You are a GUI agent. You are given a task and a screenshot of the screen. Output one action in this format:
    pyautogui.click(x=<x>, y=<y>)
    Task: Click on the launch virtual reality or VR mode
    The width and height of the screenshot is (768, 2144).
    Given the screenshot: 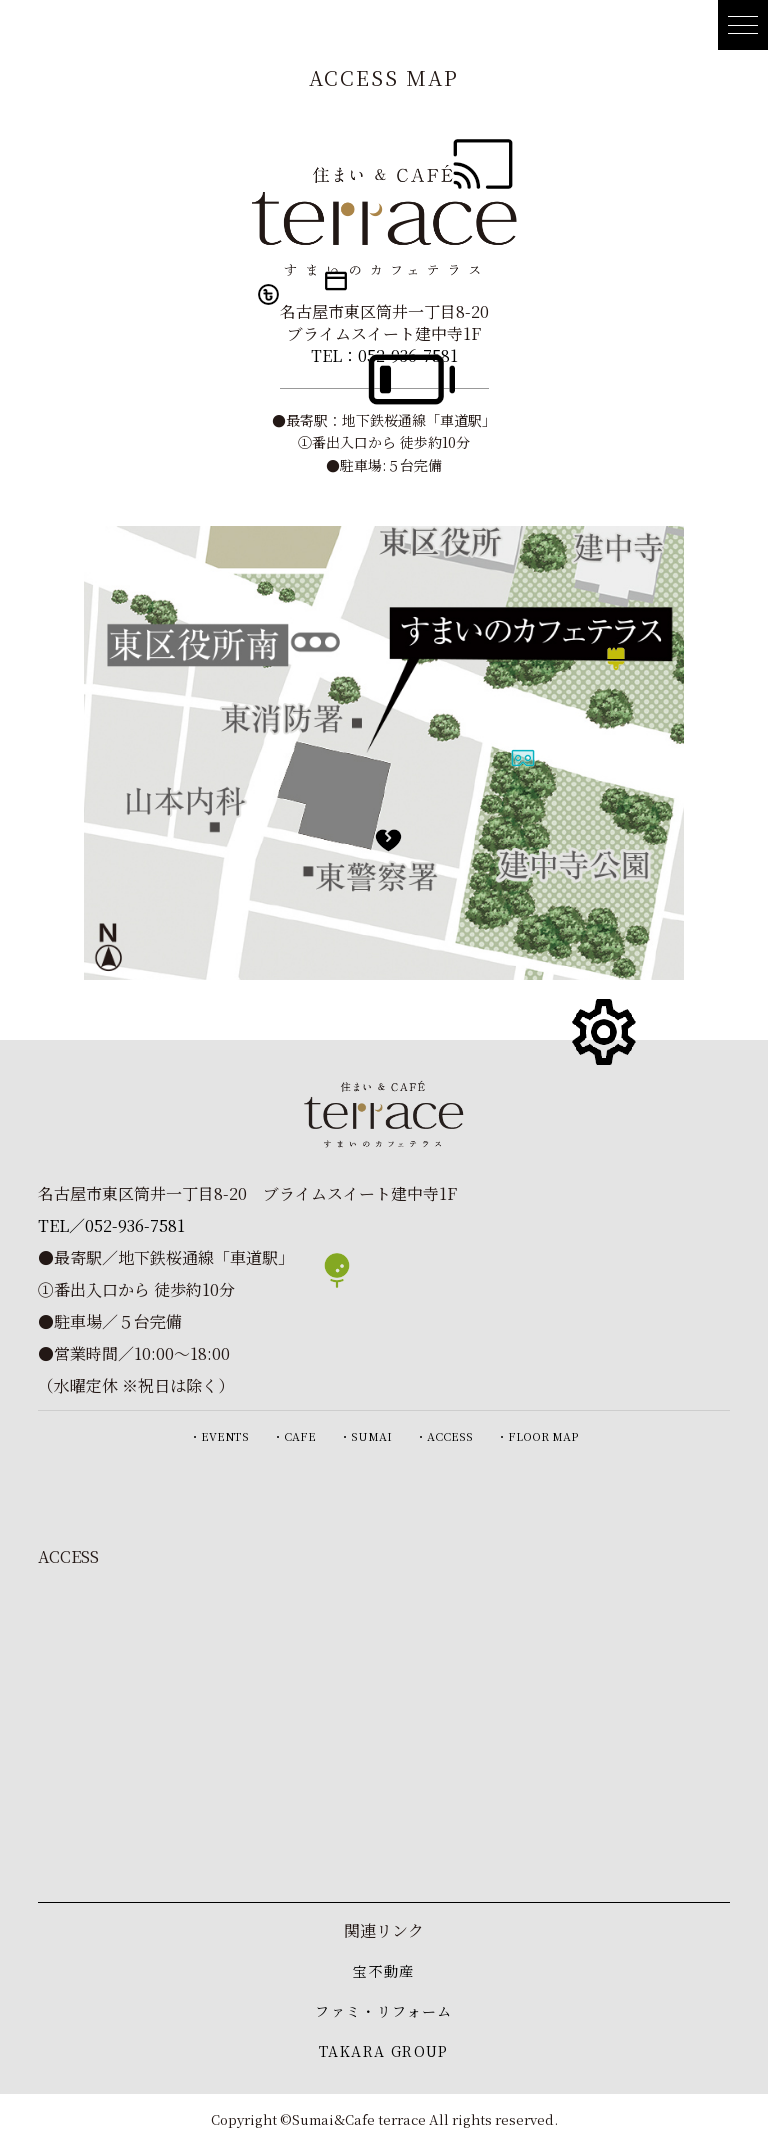 What is the action you would take?
    pyautogui.click(x=523, y=758)
    